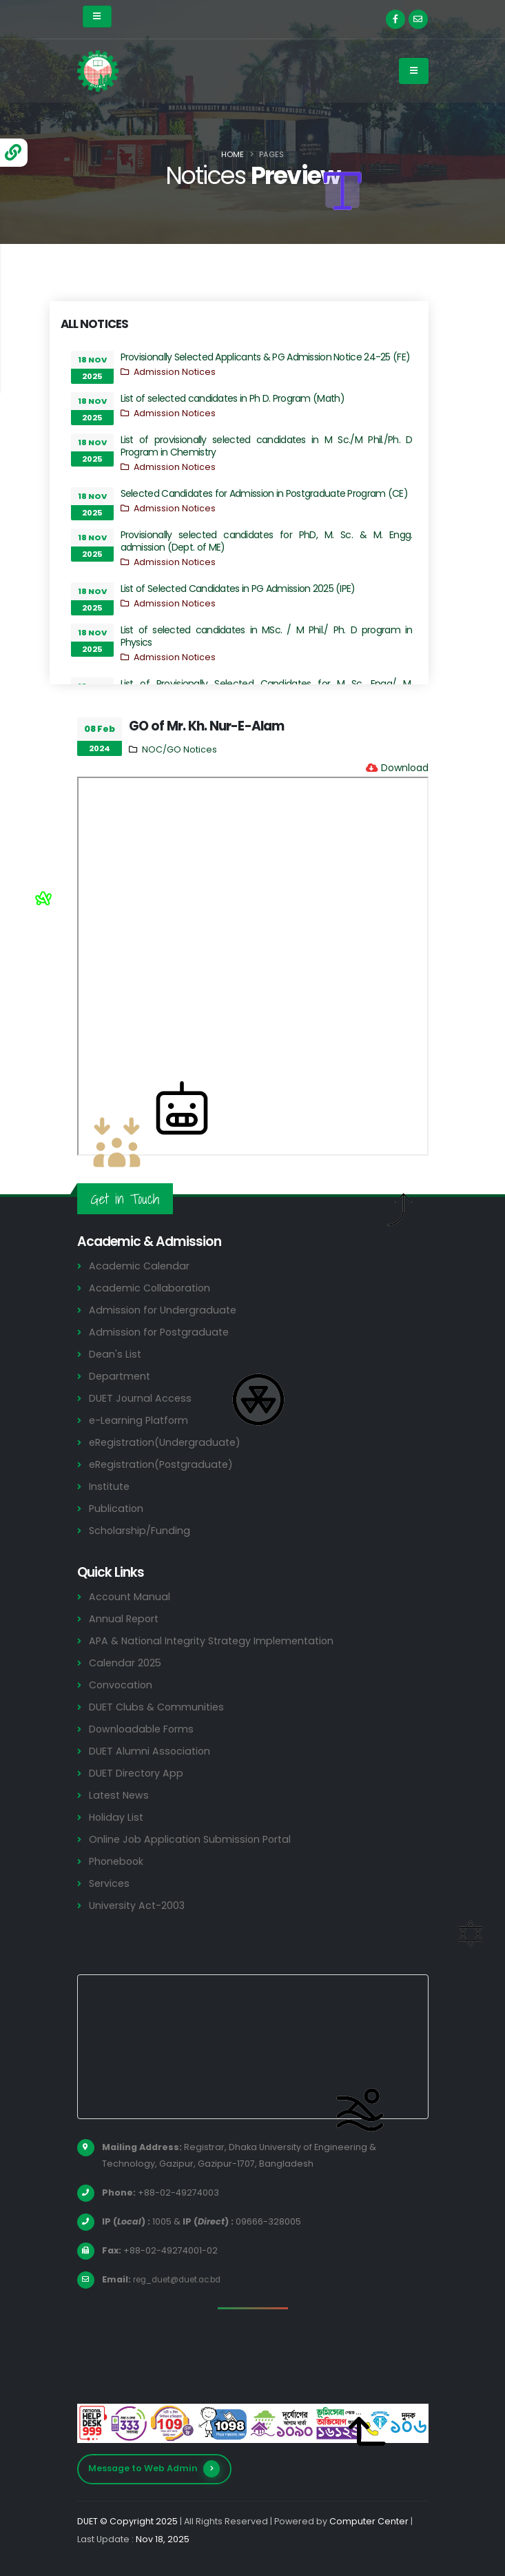 The height and width of the screenshot is (2576, 505). What do you see at coordinates (258, 1400) in the screenshot?
I see `fallout shelter location indicator` at bounding box center [258, 1400].